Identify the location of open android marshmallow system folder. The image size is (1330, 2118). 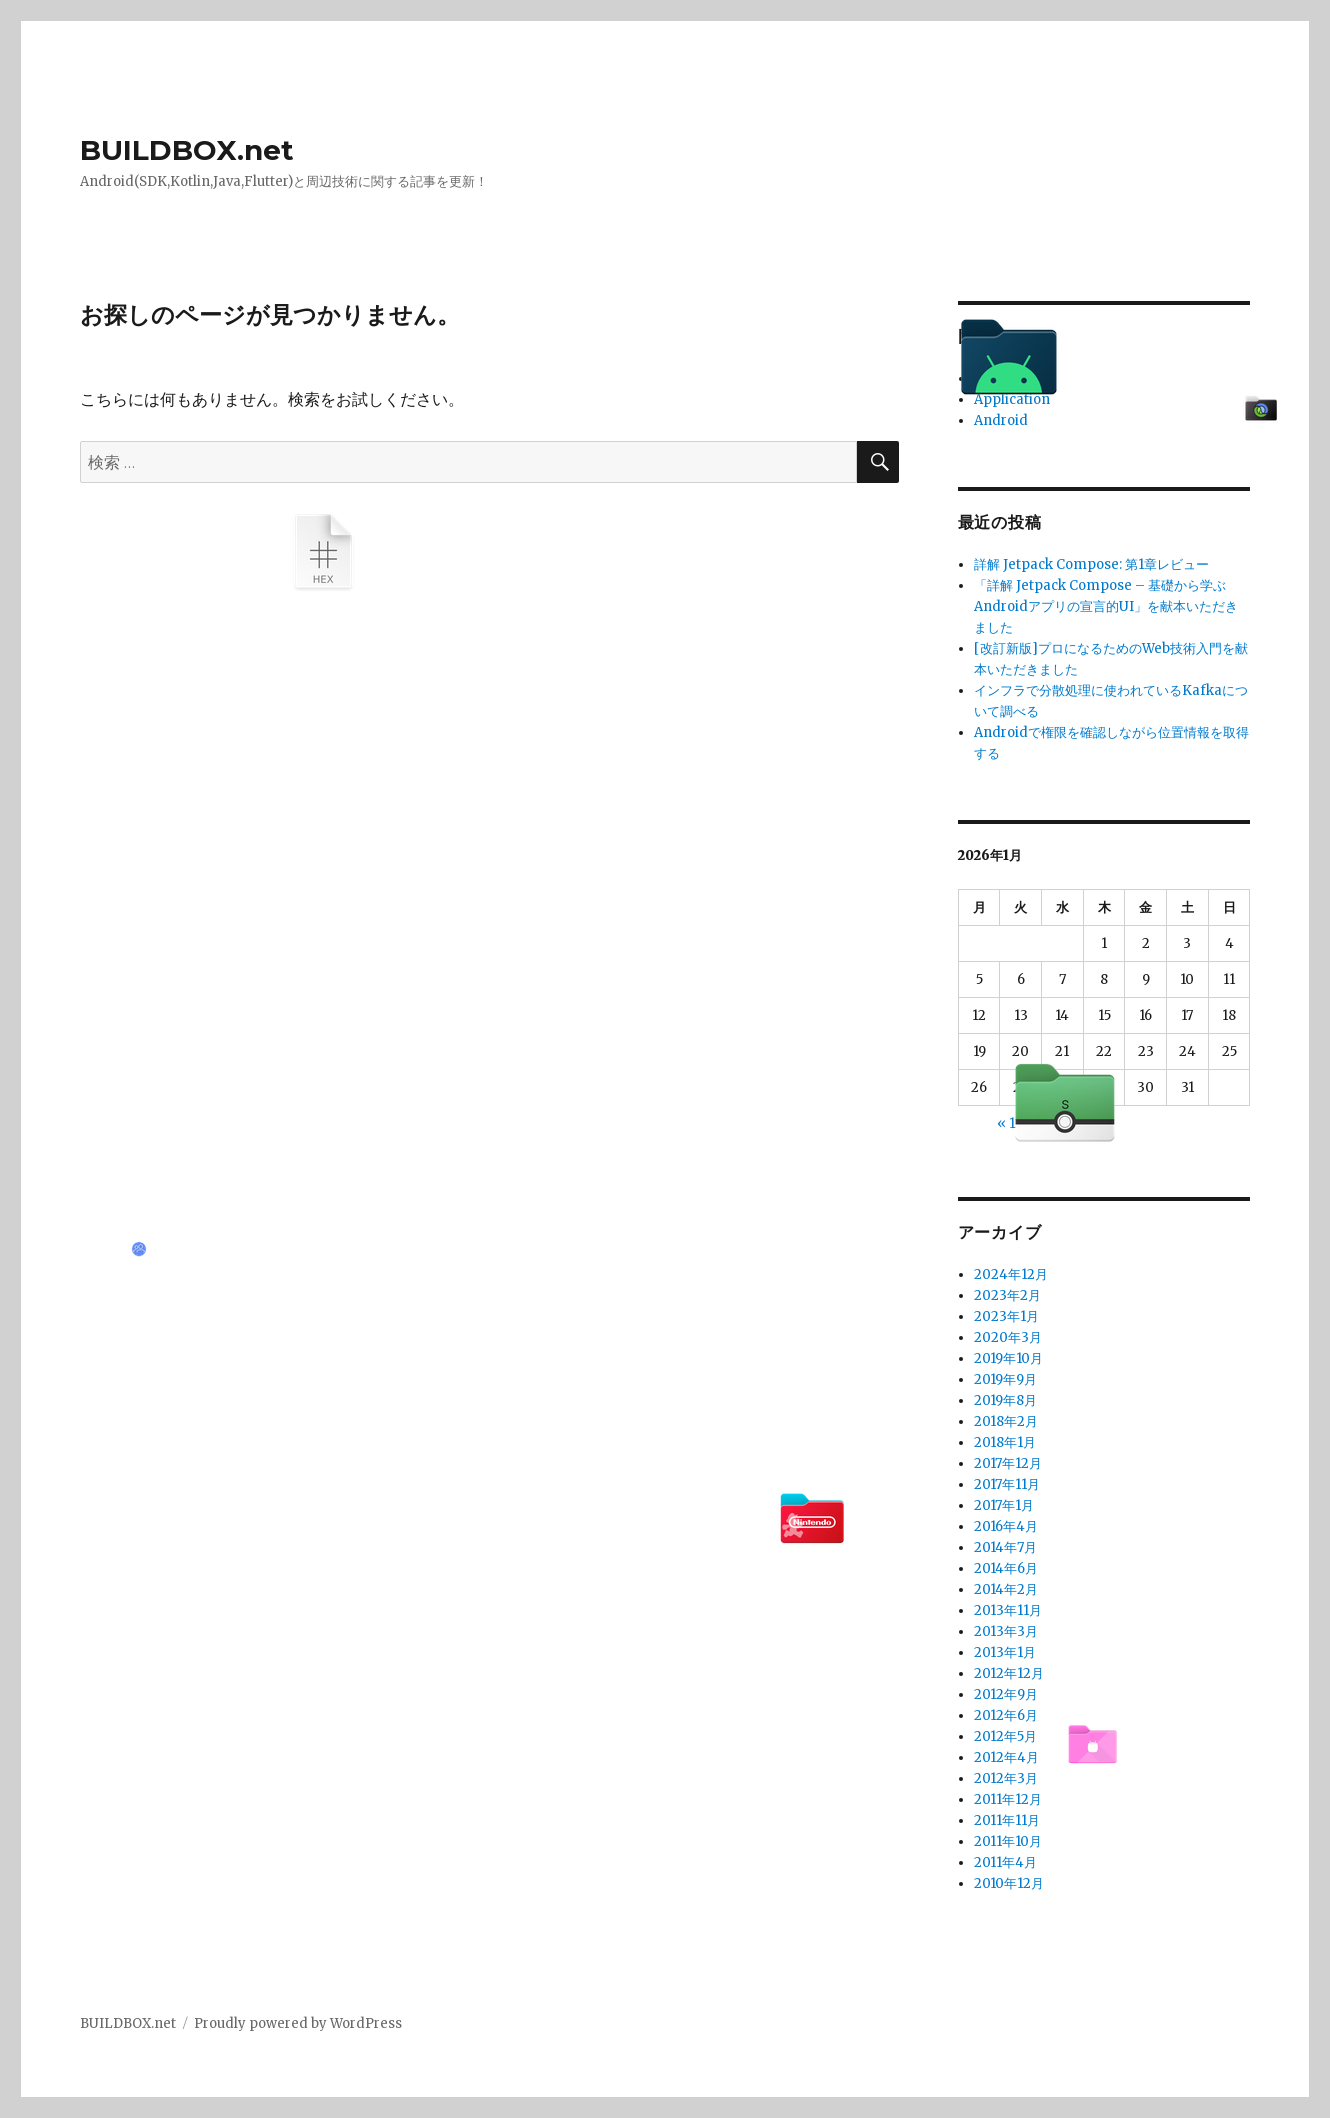
(1092, 1745).